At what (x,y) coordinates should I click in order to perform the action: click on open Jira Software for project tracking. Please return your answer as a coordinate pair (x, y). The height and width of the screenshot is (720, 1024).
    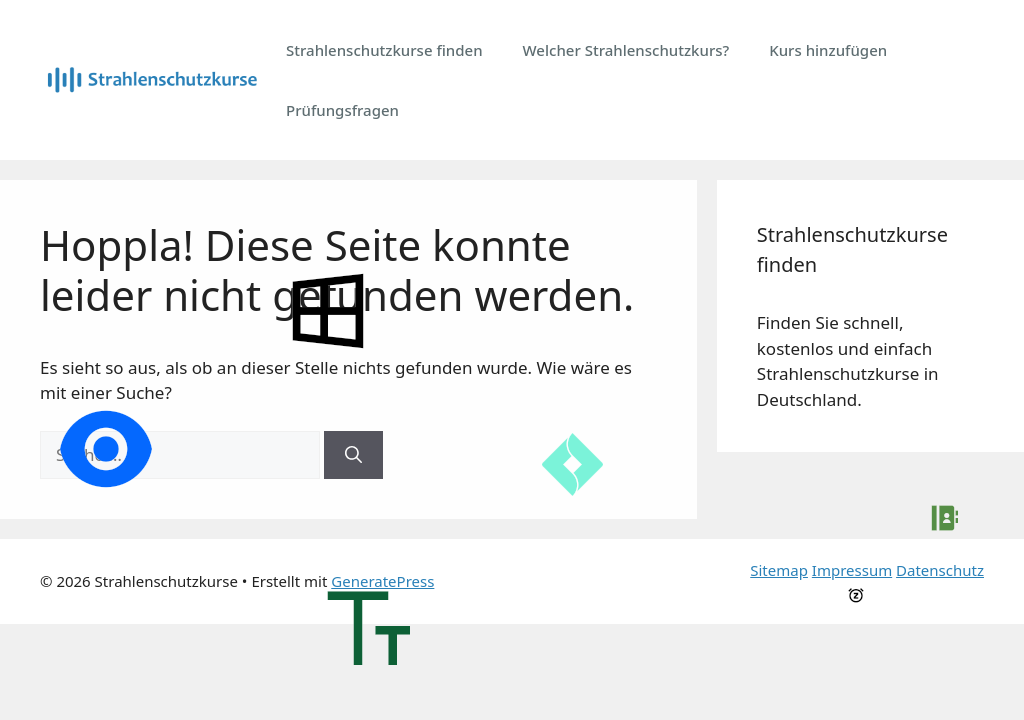
    Looking at the image, I should click on (572, 464).